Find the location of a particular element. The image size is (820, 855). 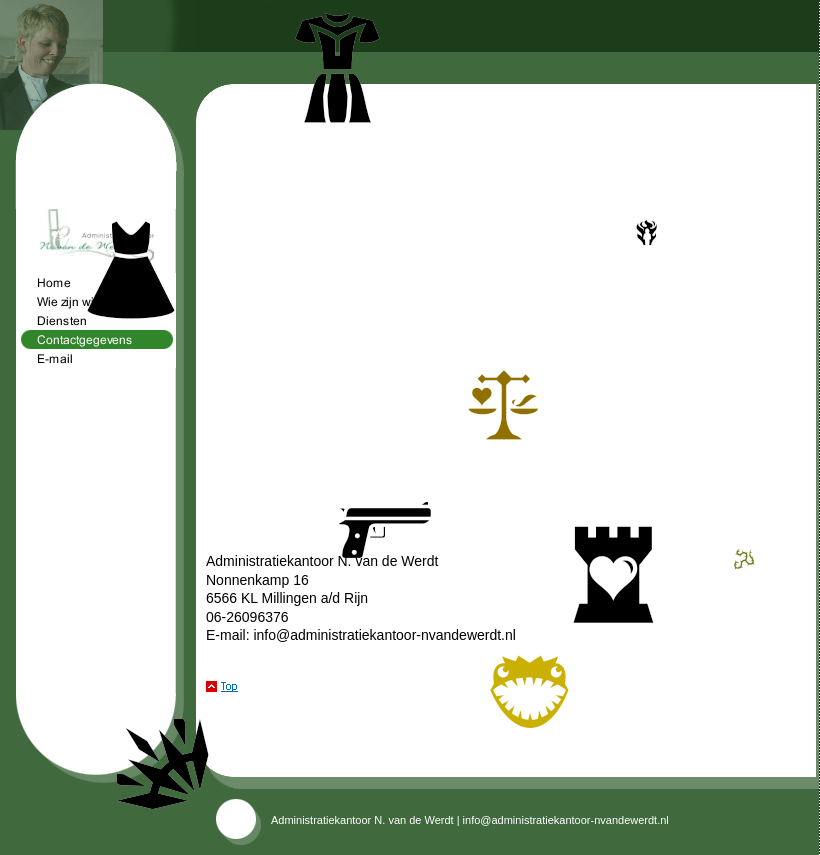

browse dresses or women's clothing is located at coordinates (131, 268).